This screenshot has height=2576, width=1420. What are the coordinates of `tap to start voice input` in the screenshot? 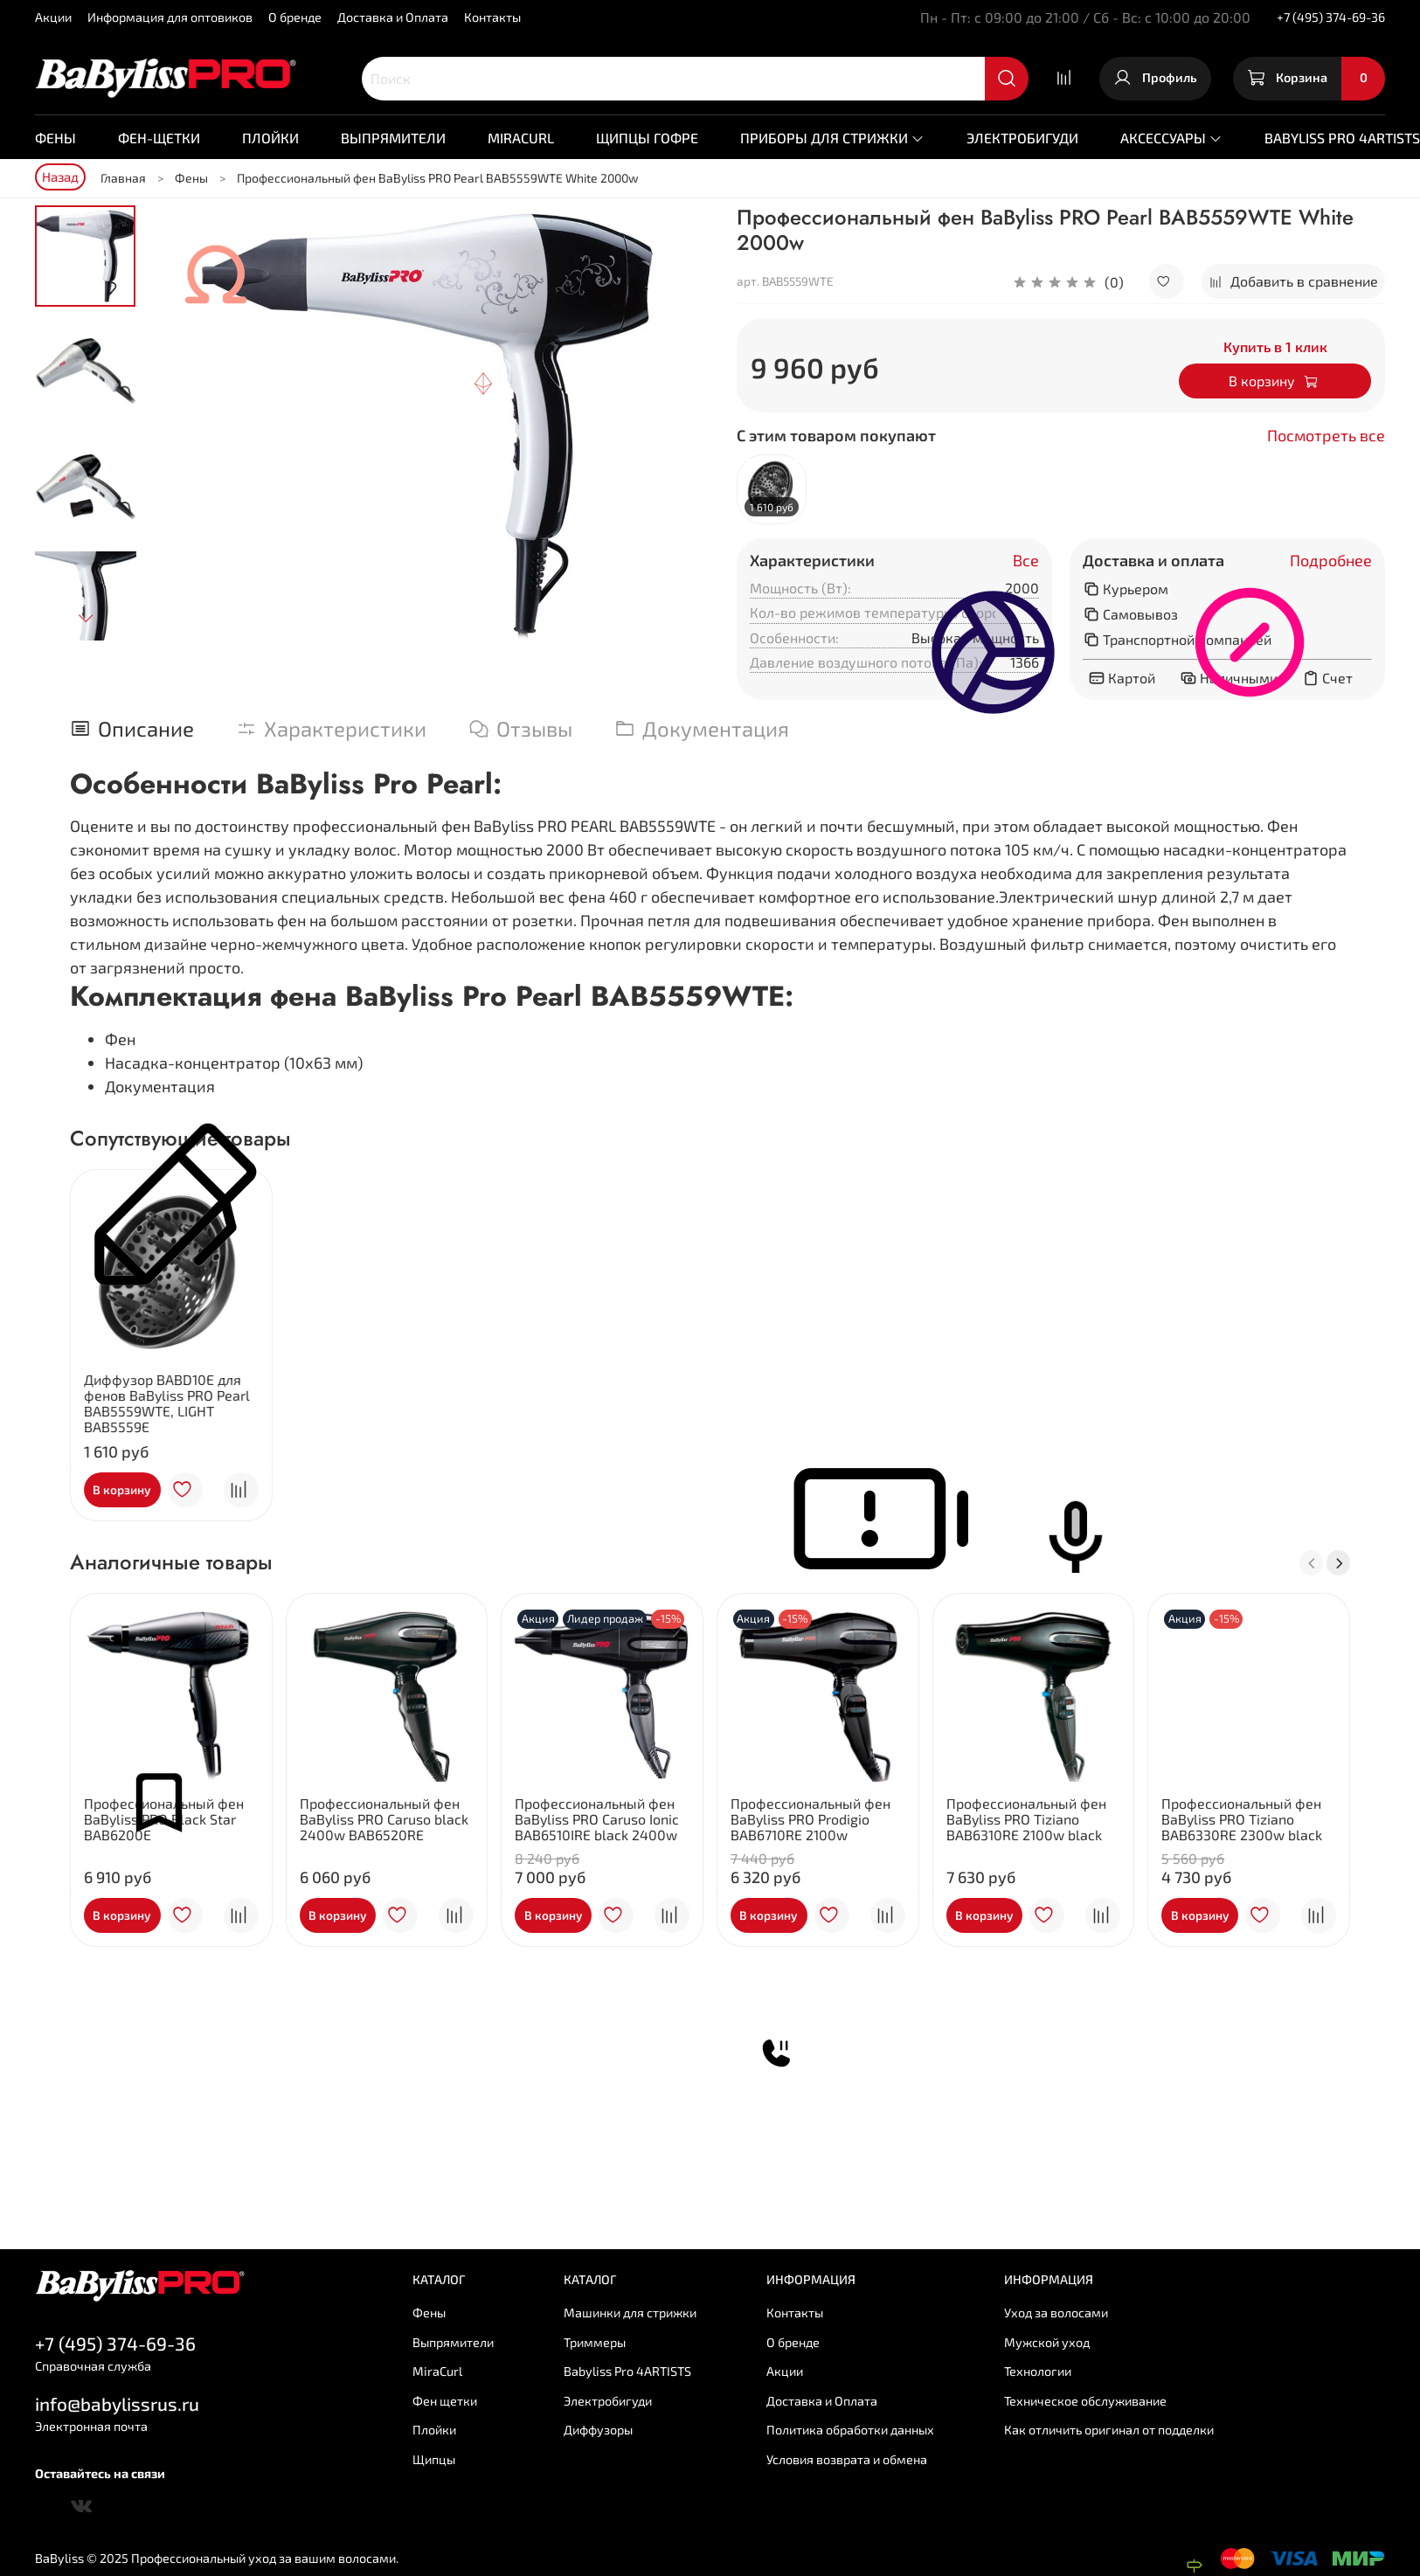 It's located at (1076, 1539).